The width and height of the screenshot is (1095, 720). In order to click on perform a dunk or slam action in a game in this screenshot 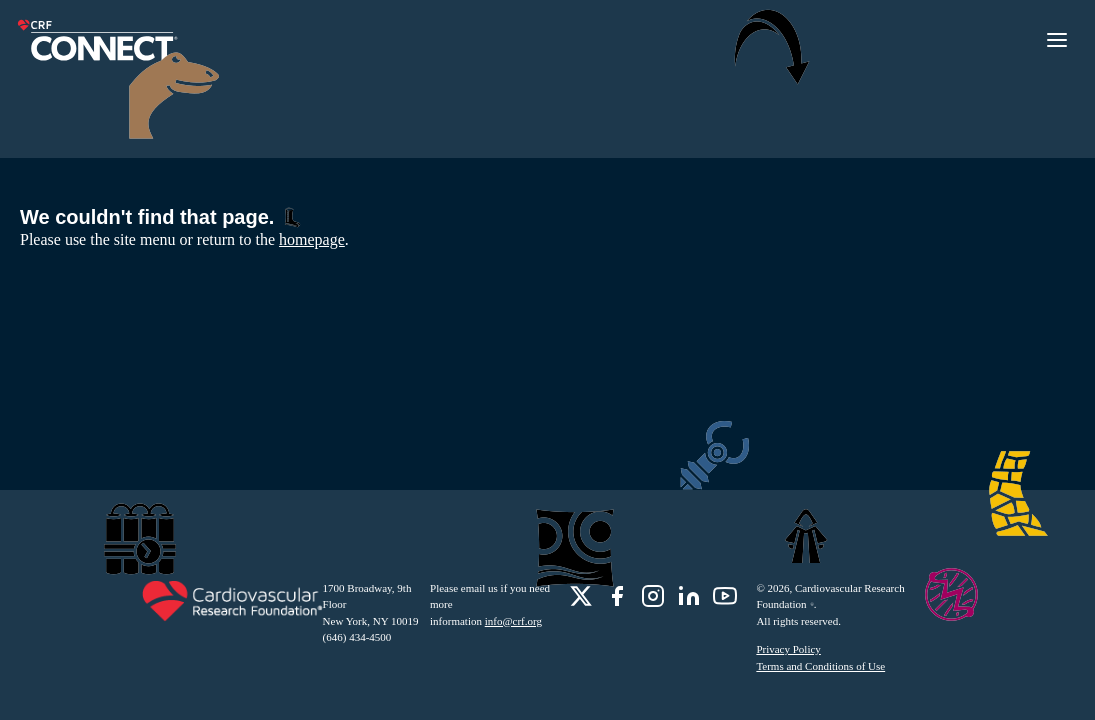, I will do `click(771, 47)`.